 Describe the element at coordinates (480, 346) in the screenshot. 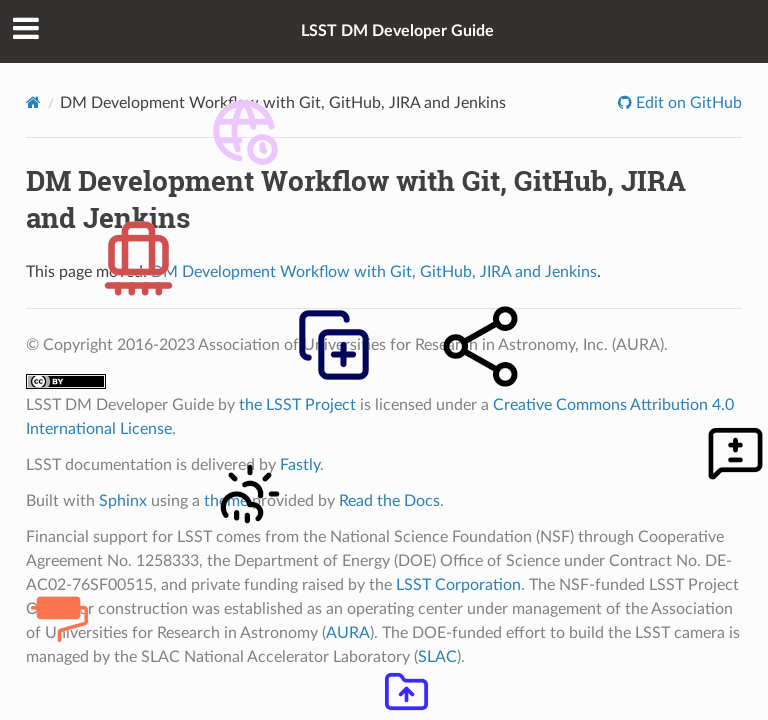

I see `share content to social media` at that location.